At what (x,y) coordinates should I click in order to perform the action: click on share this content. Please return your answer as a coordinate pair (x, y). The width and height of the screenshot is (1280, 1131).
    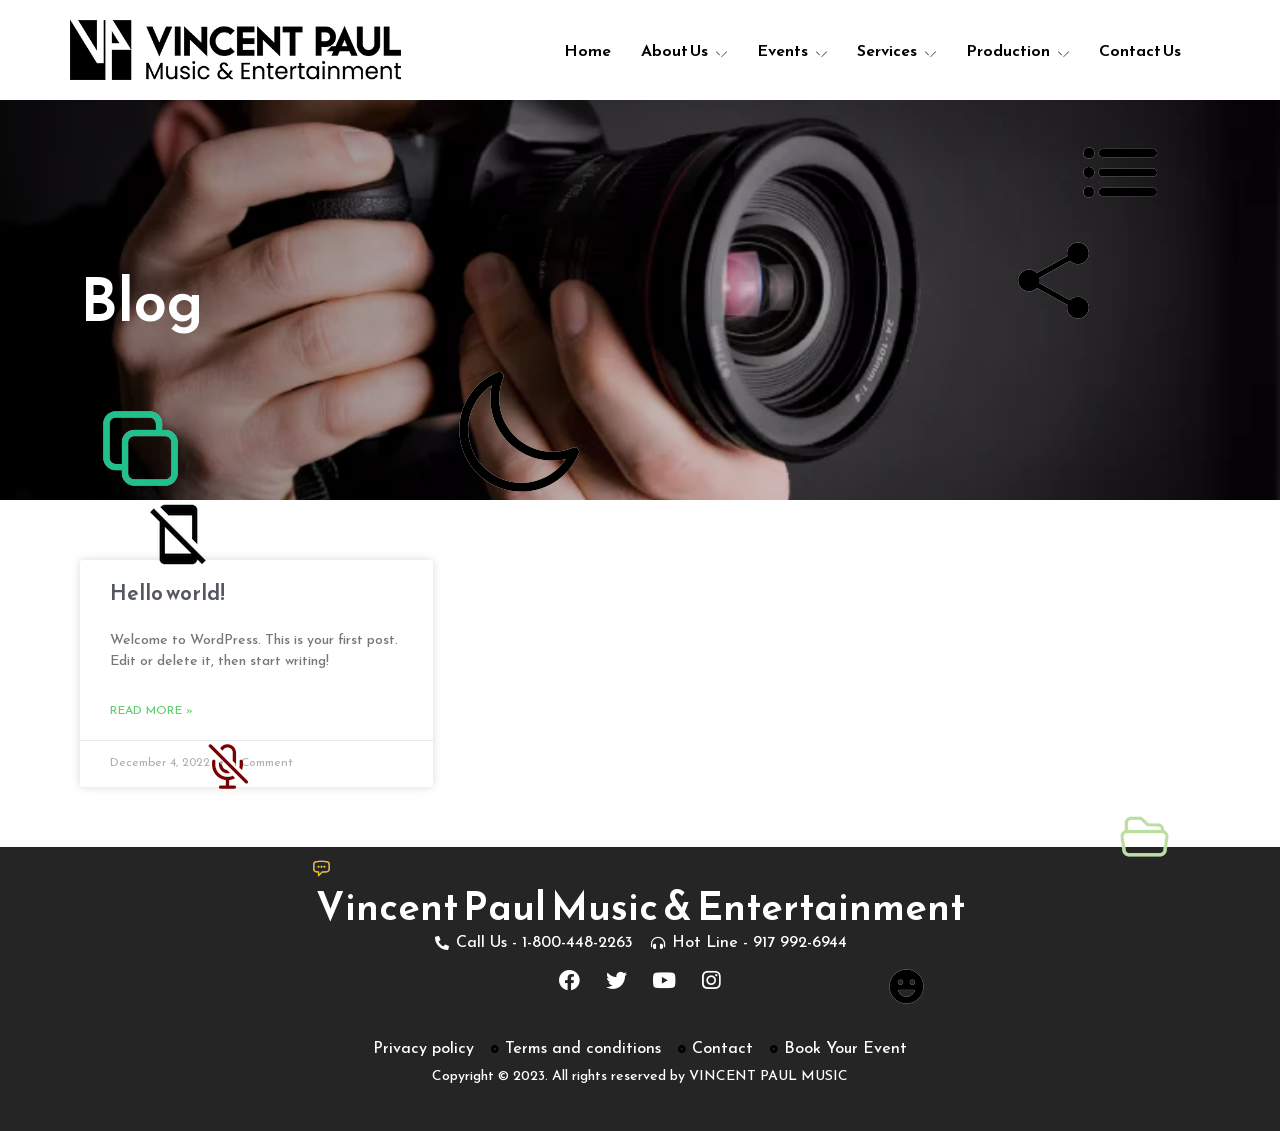
    Looking at the image, I should click on (1053, 280).